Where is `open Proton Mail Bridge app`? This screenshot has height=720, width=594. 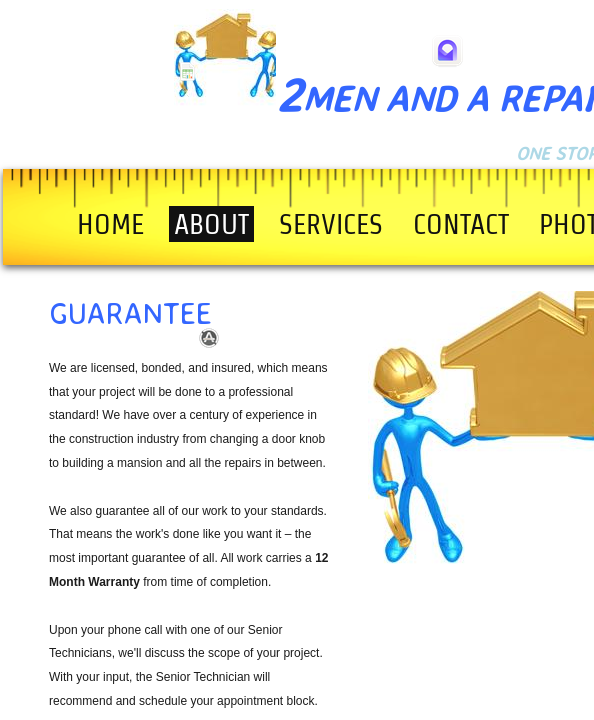 open Proton Mail Bridge app is located at coordinates (447, 50).